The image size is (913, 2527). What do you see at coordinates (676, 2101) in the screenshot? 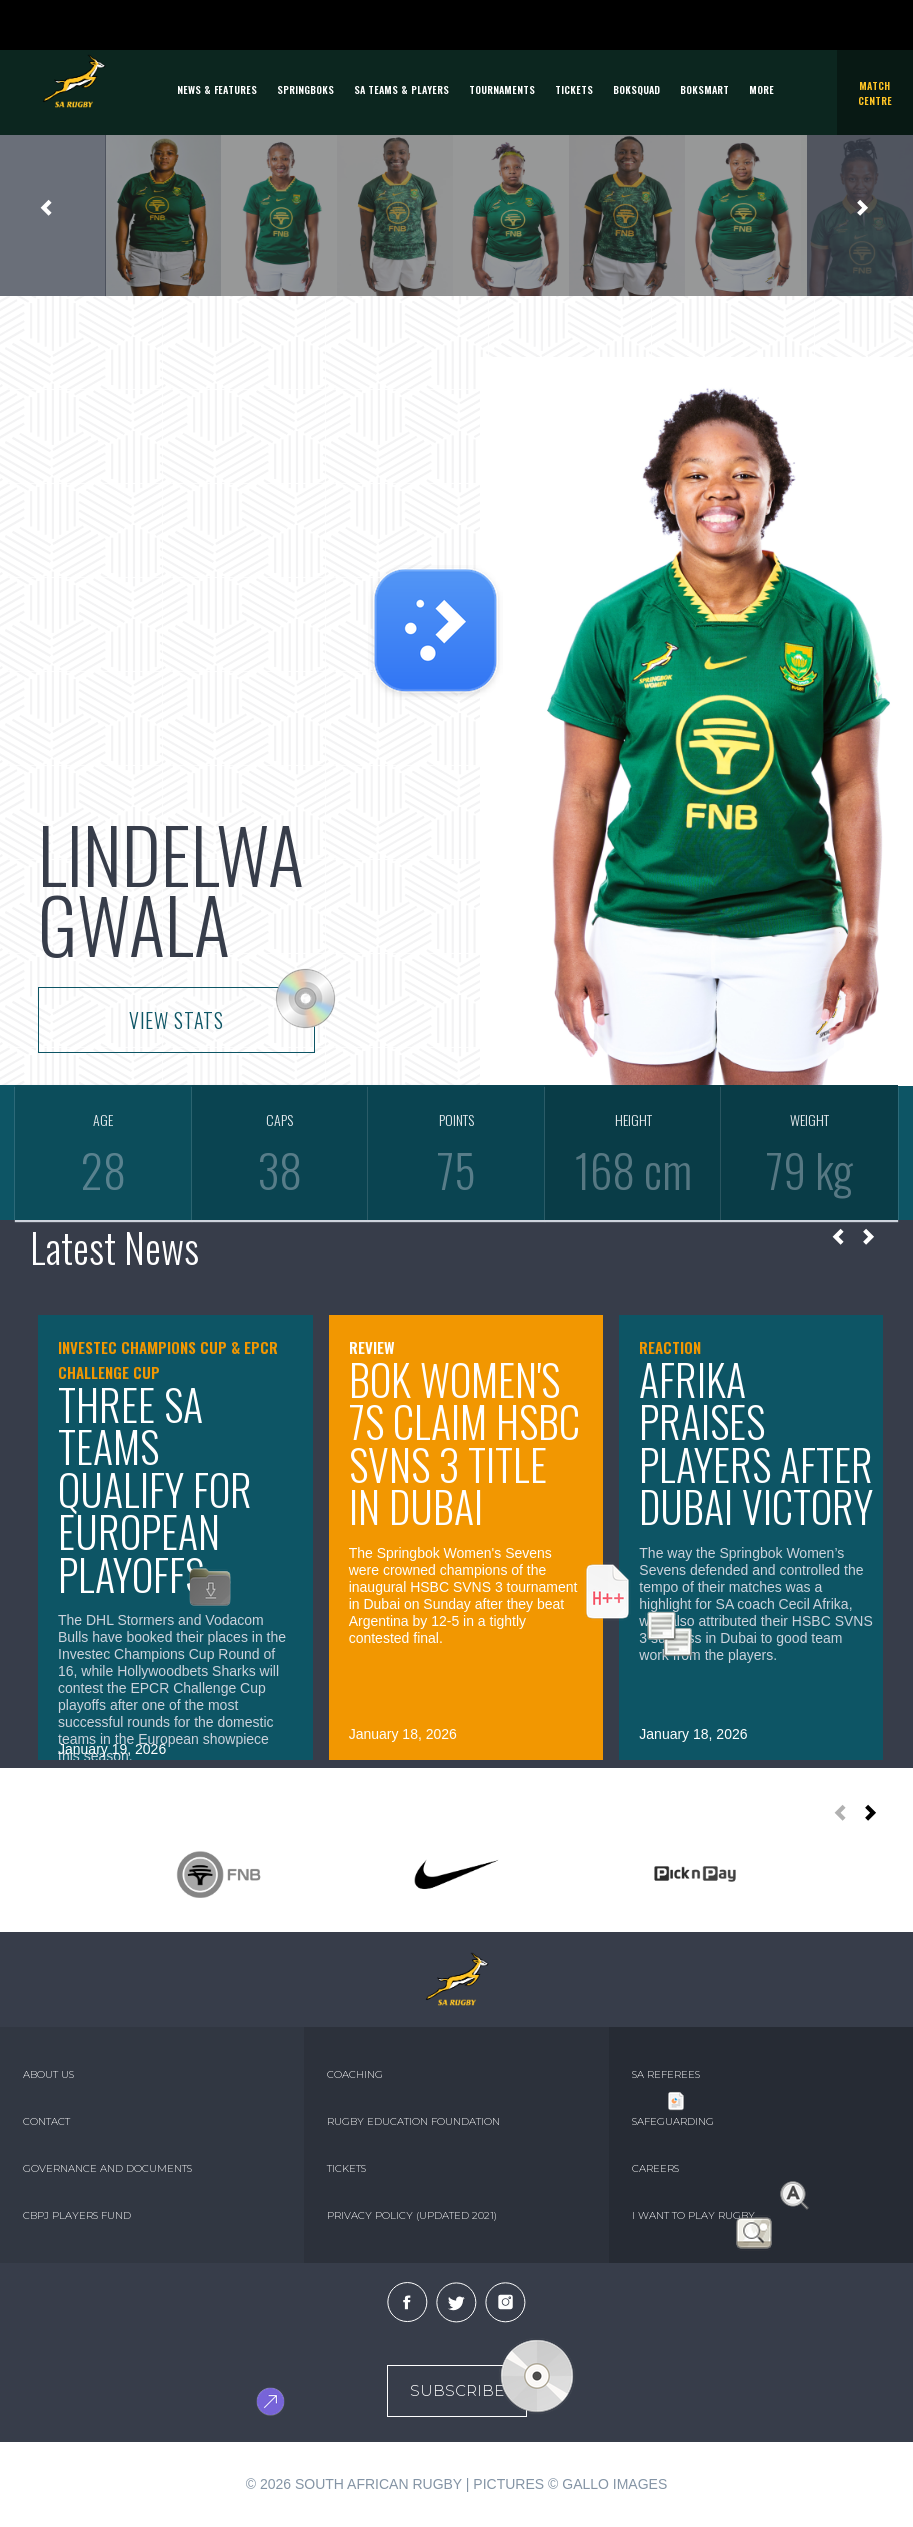
I see `open a presentation file` at bounding box center [676, 2101].